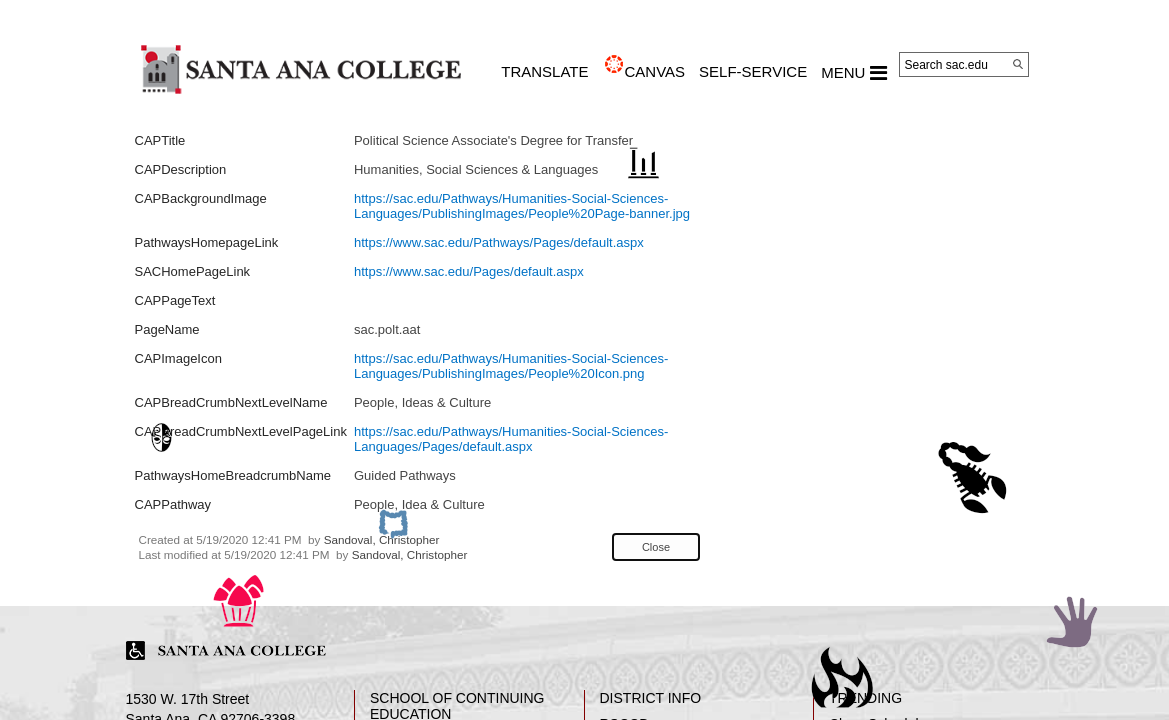  What do you see at coordinates (1072, 622) in the screenshot?
I see `tap to interact or grab an object` at bounding box center [1072, 622].